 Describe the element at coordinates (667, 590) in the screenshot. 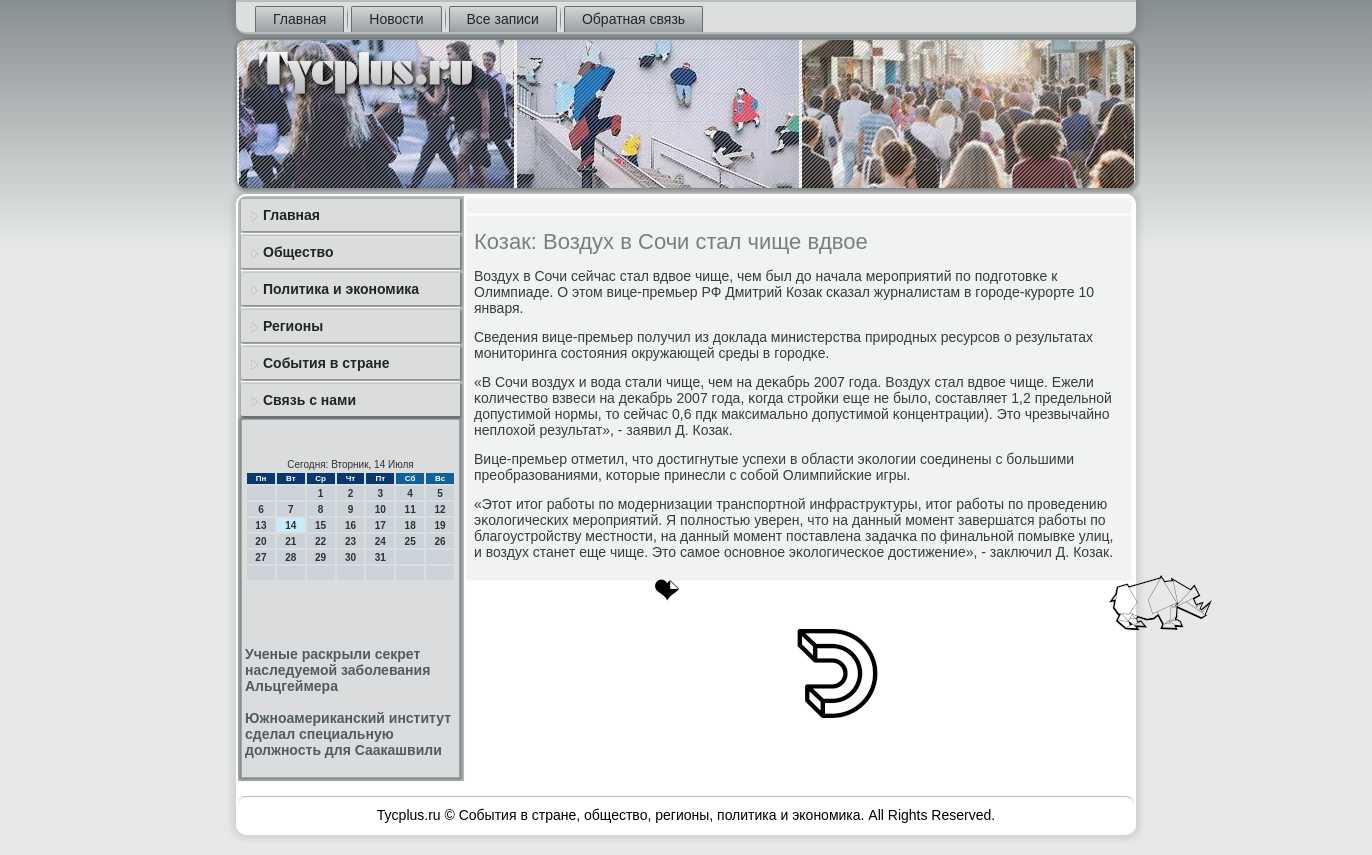

I see `open ilovepdf website or app` at that location.